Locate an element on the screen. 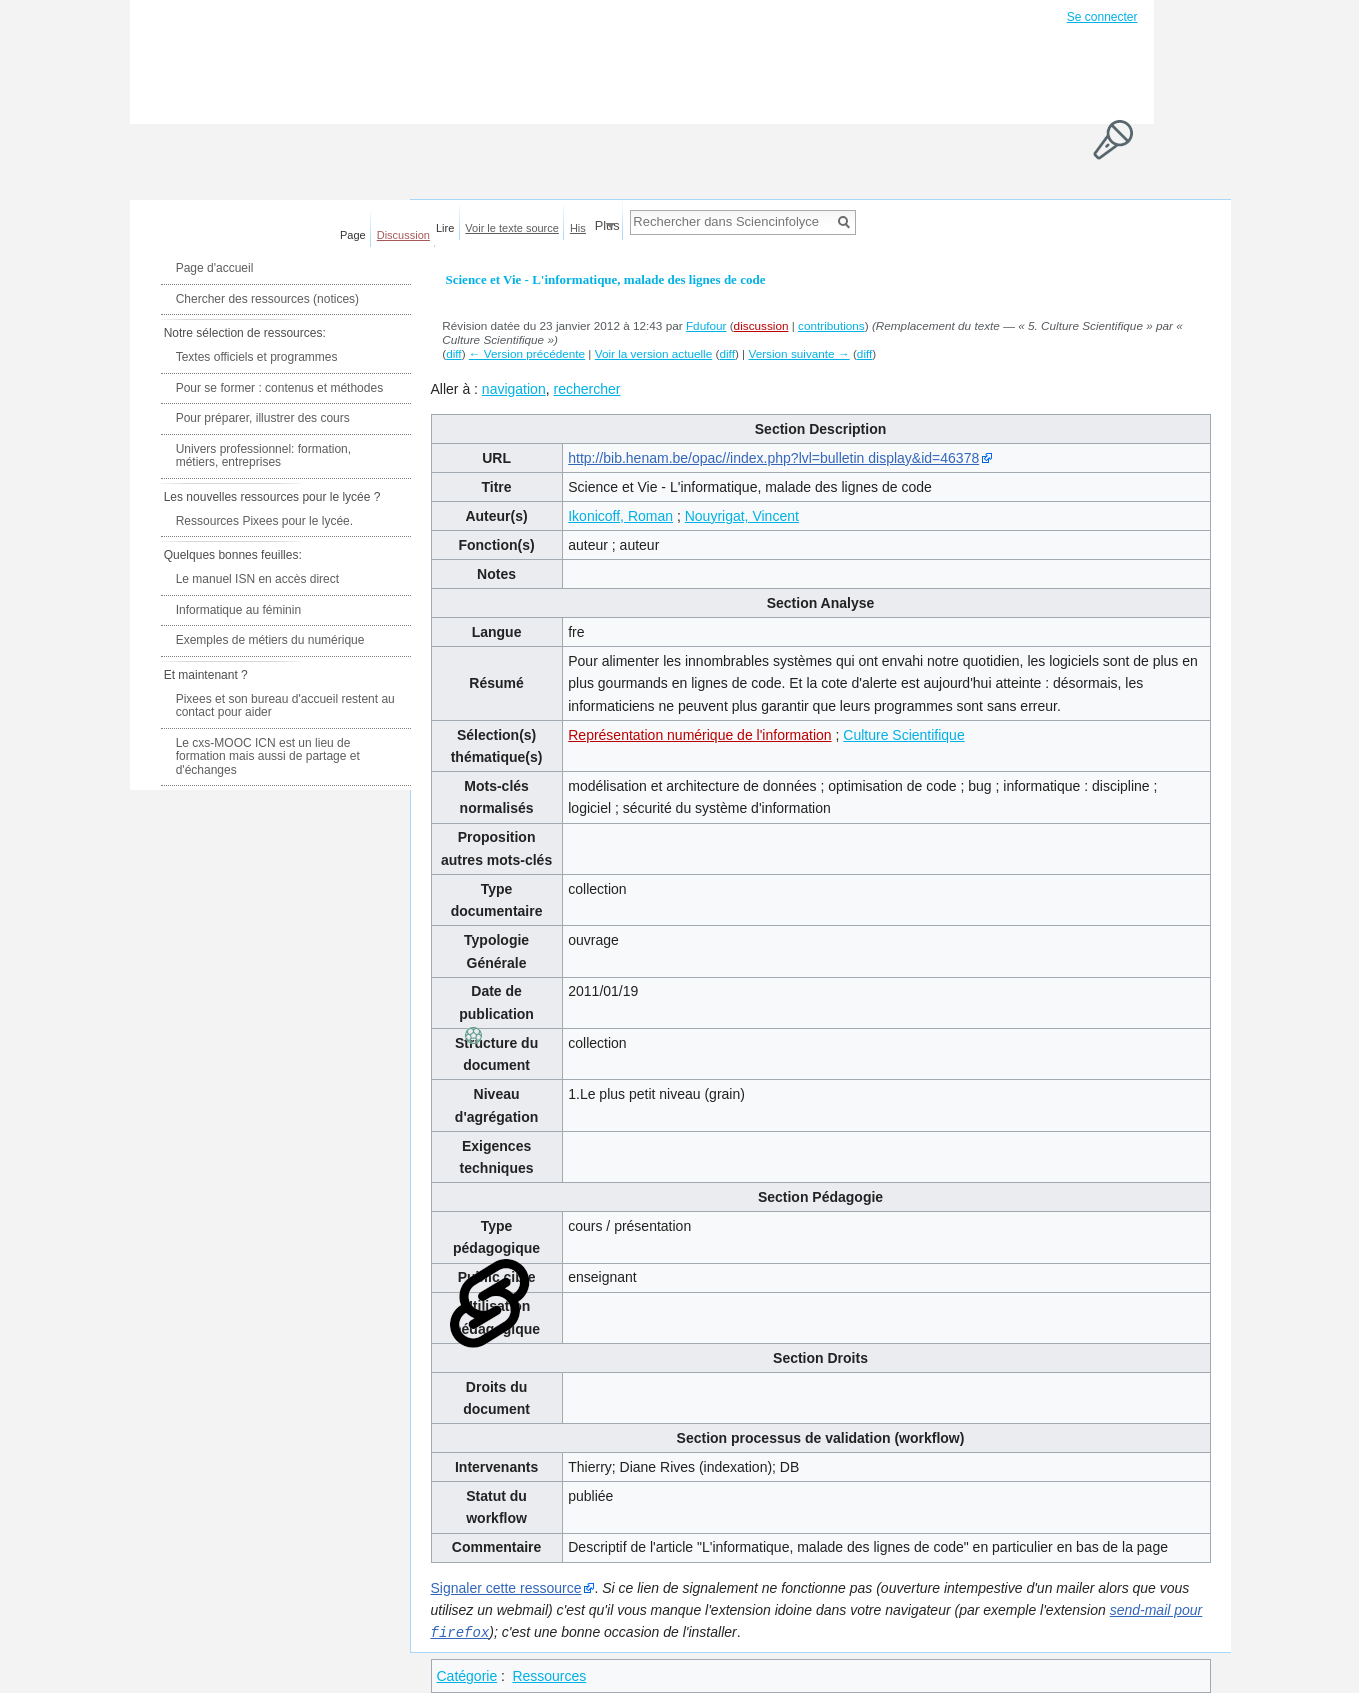 This screenshot has height=1693, width=1359. access sports or football content is located at coordinates (473, 1035).